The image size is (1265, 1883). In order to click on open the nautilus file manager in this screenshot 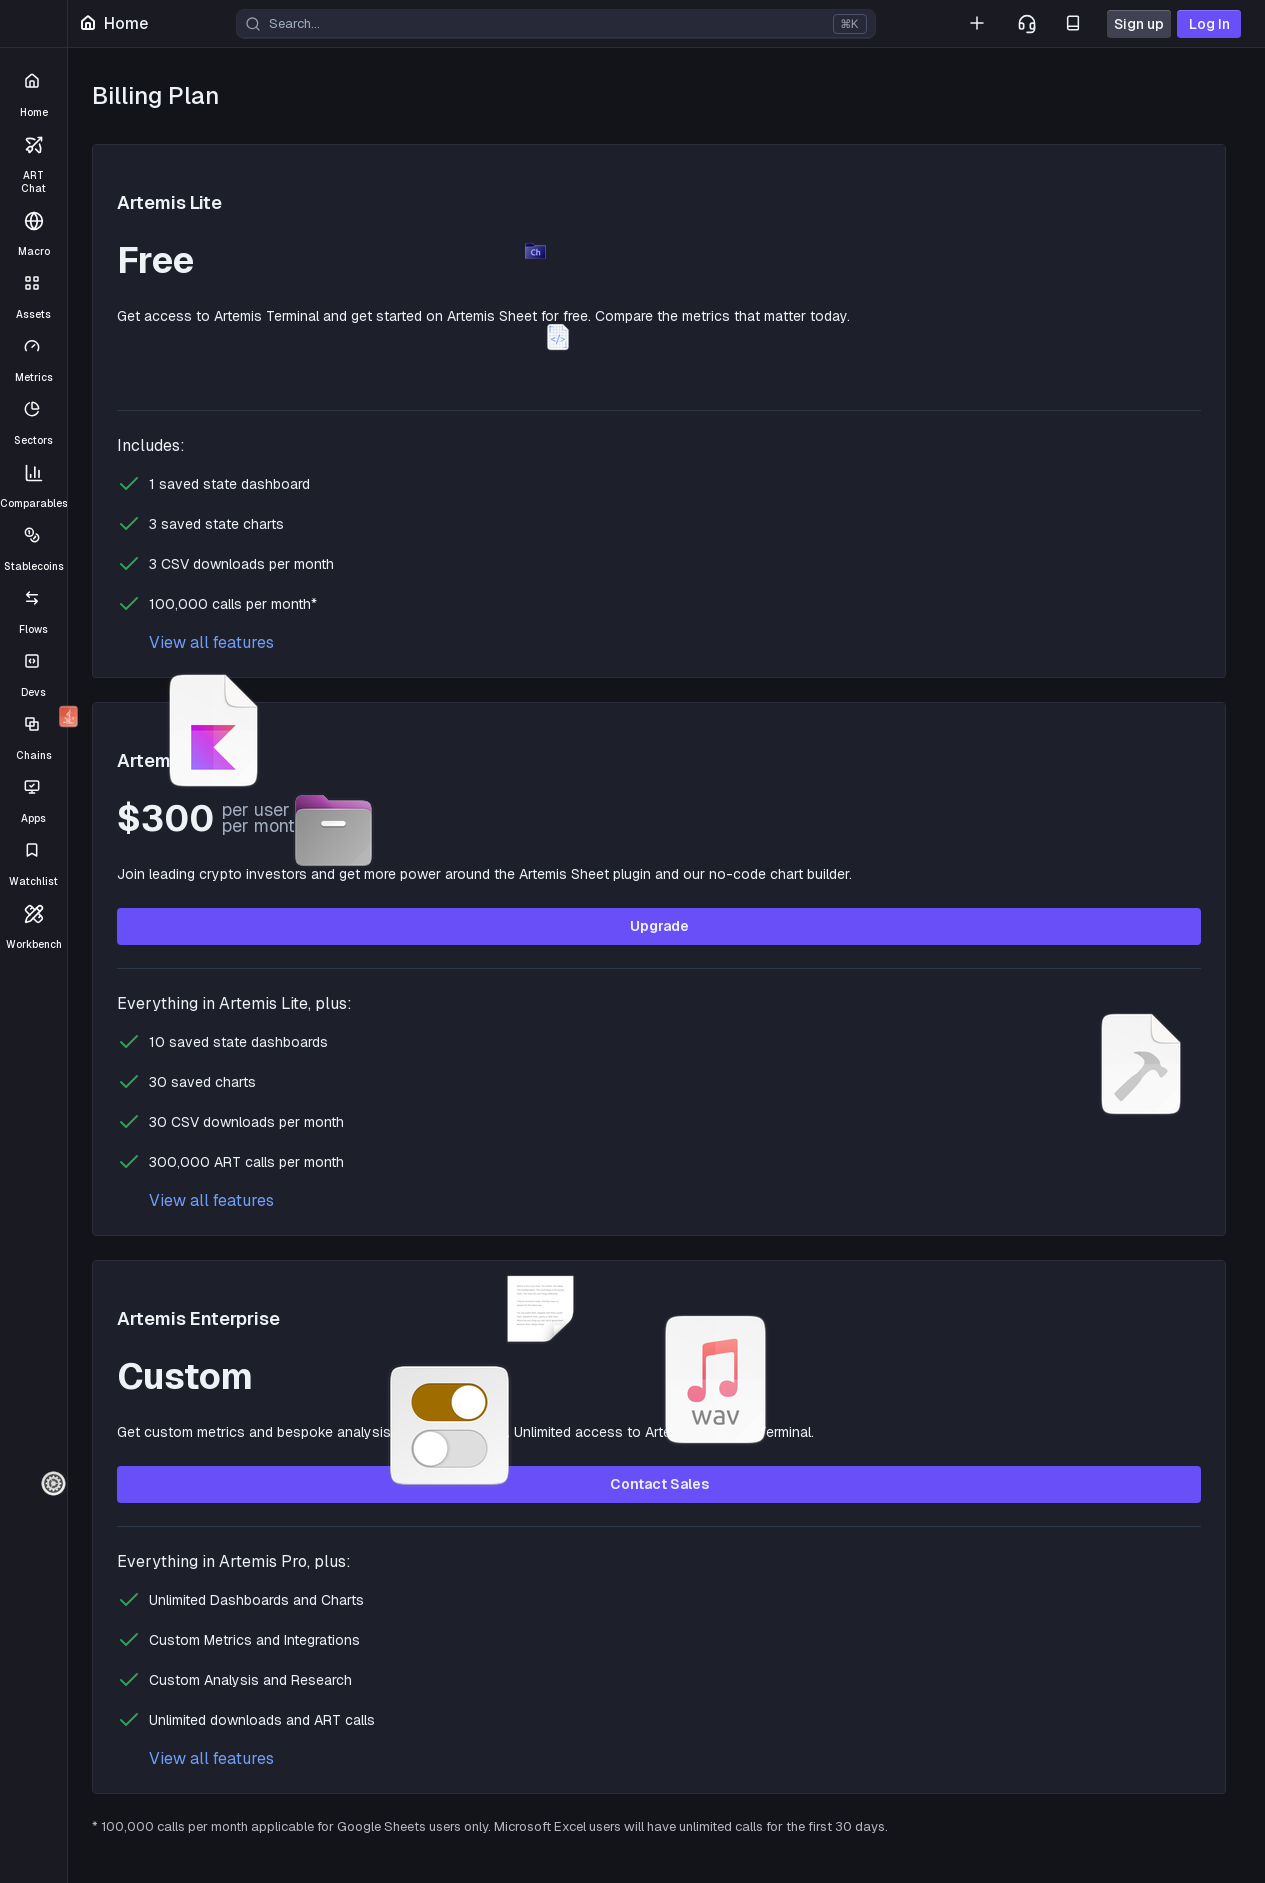, I will do `click(333, 830)`.